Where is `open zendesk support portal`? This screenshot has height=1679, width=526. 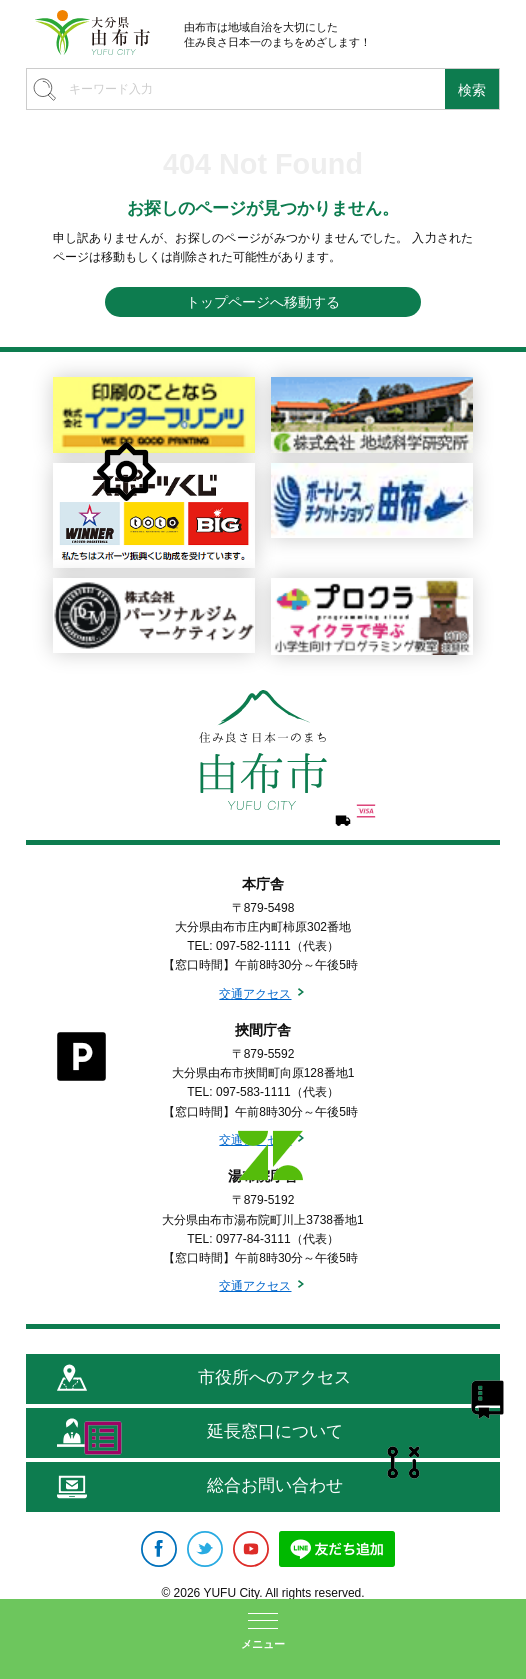 open zendesk support portal is located at coordinates (270, 1155).